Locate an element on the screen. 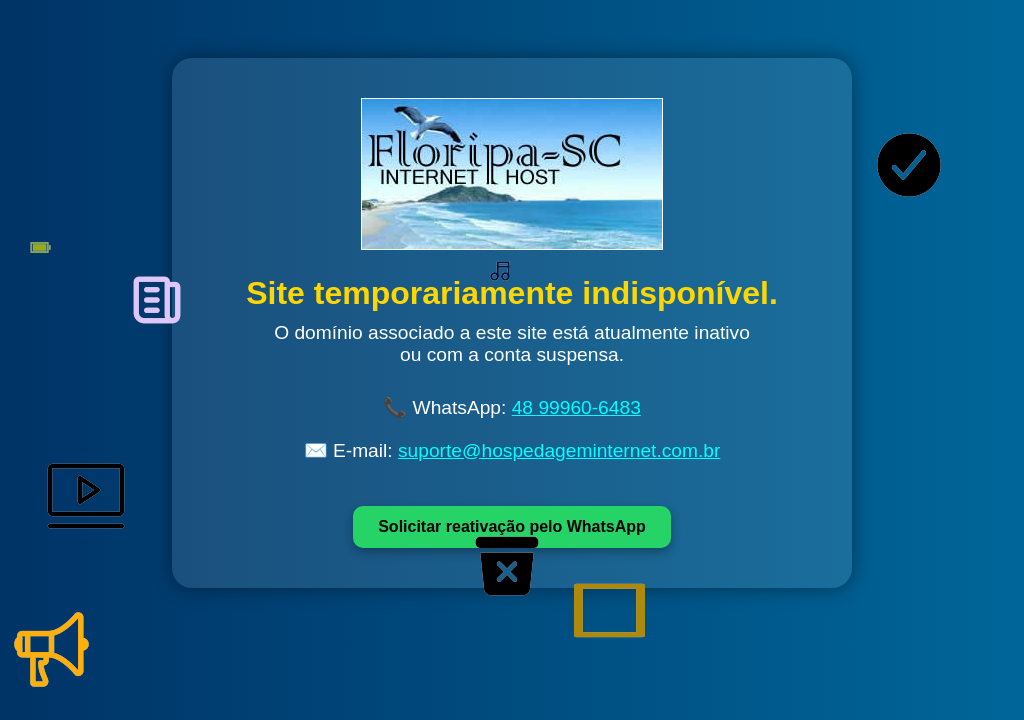  access music library or player is located at coordinates (501, 271).